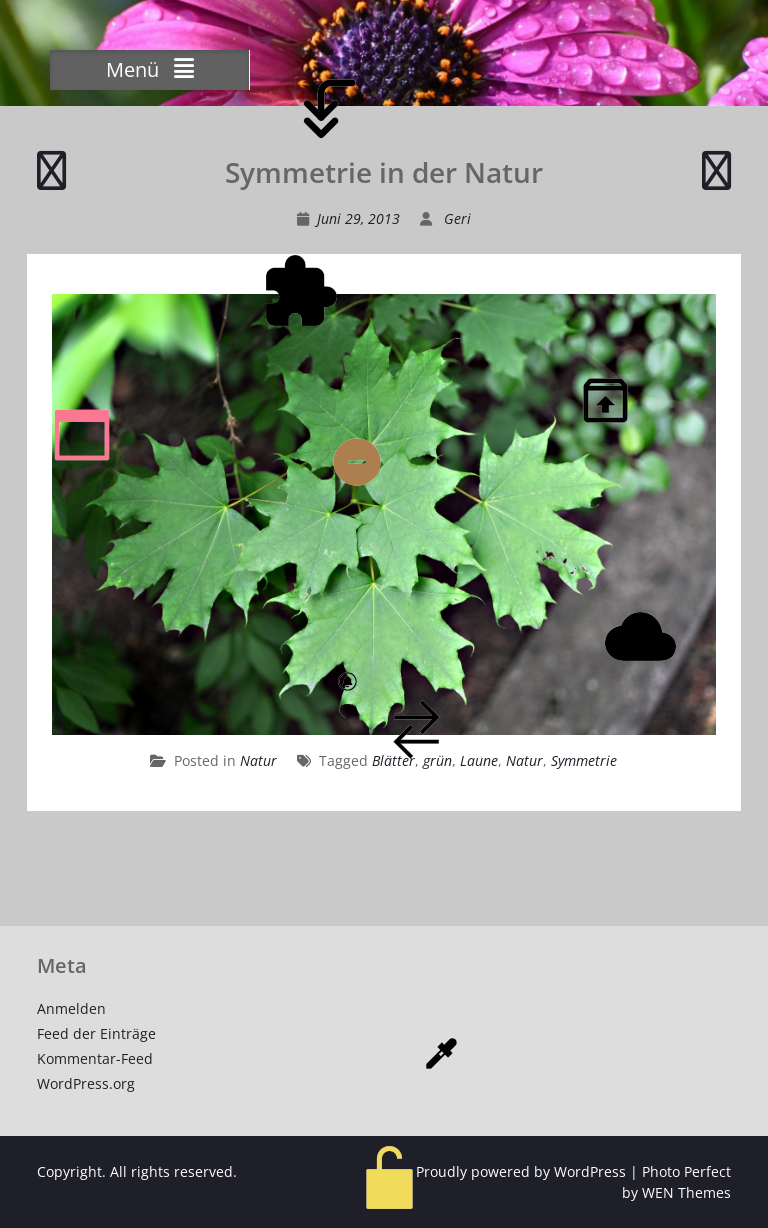  Describe the element at coordinates (301, 290) in the screenshot. I see `manage browser extensions` at that location.